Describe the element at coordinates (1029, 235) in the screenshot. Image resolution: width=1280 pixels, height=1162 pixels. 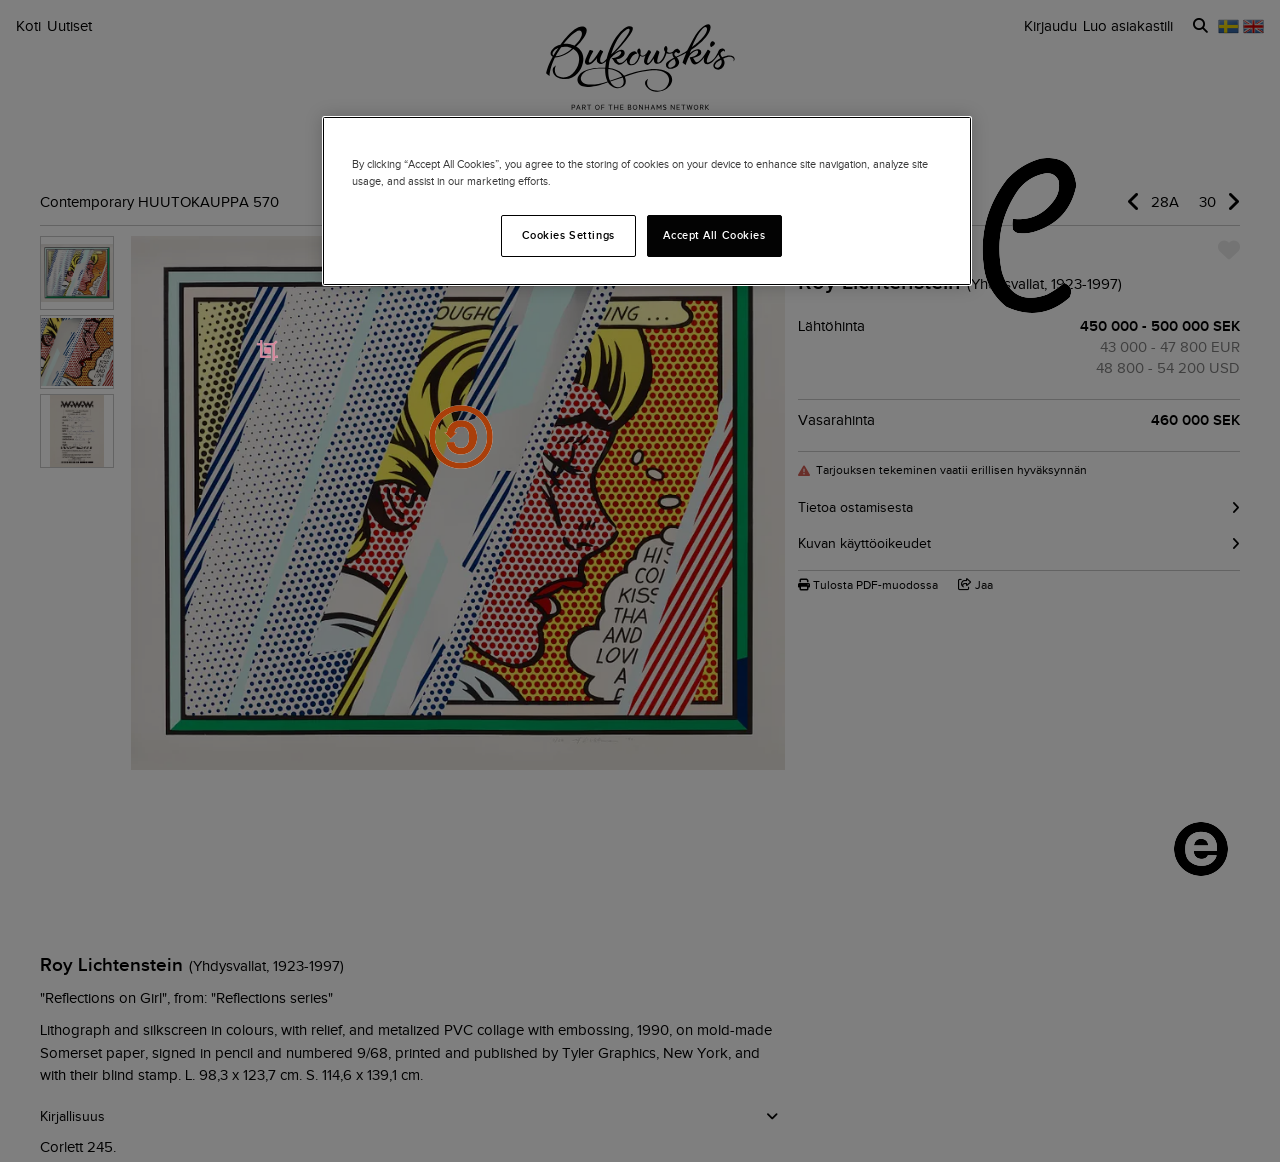
I see `open calibre-web ebook management app` at that location.